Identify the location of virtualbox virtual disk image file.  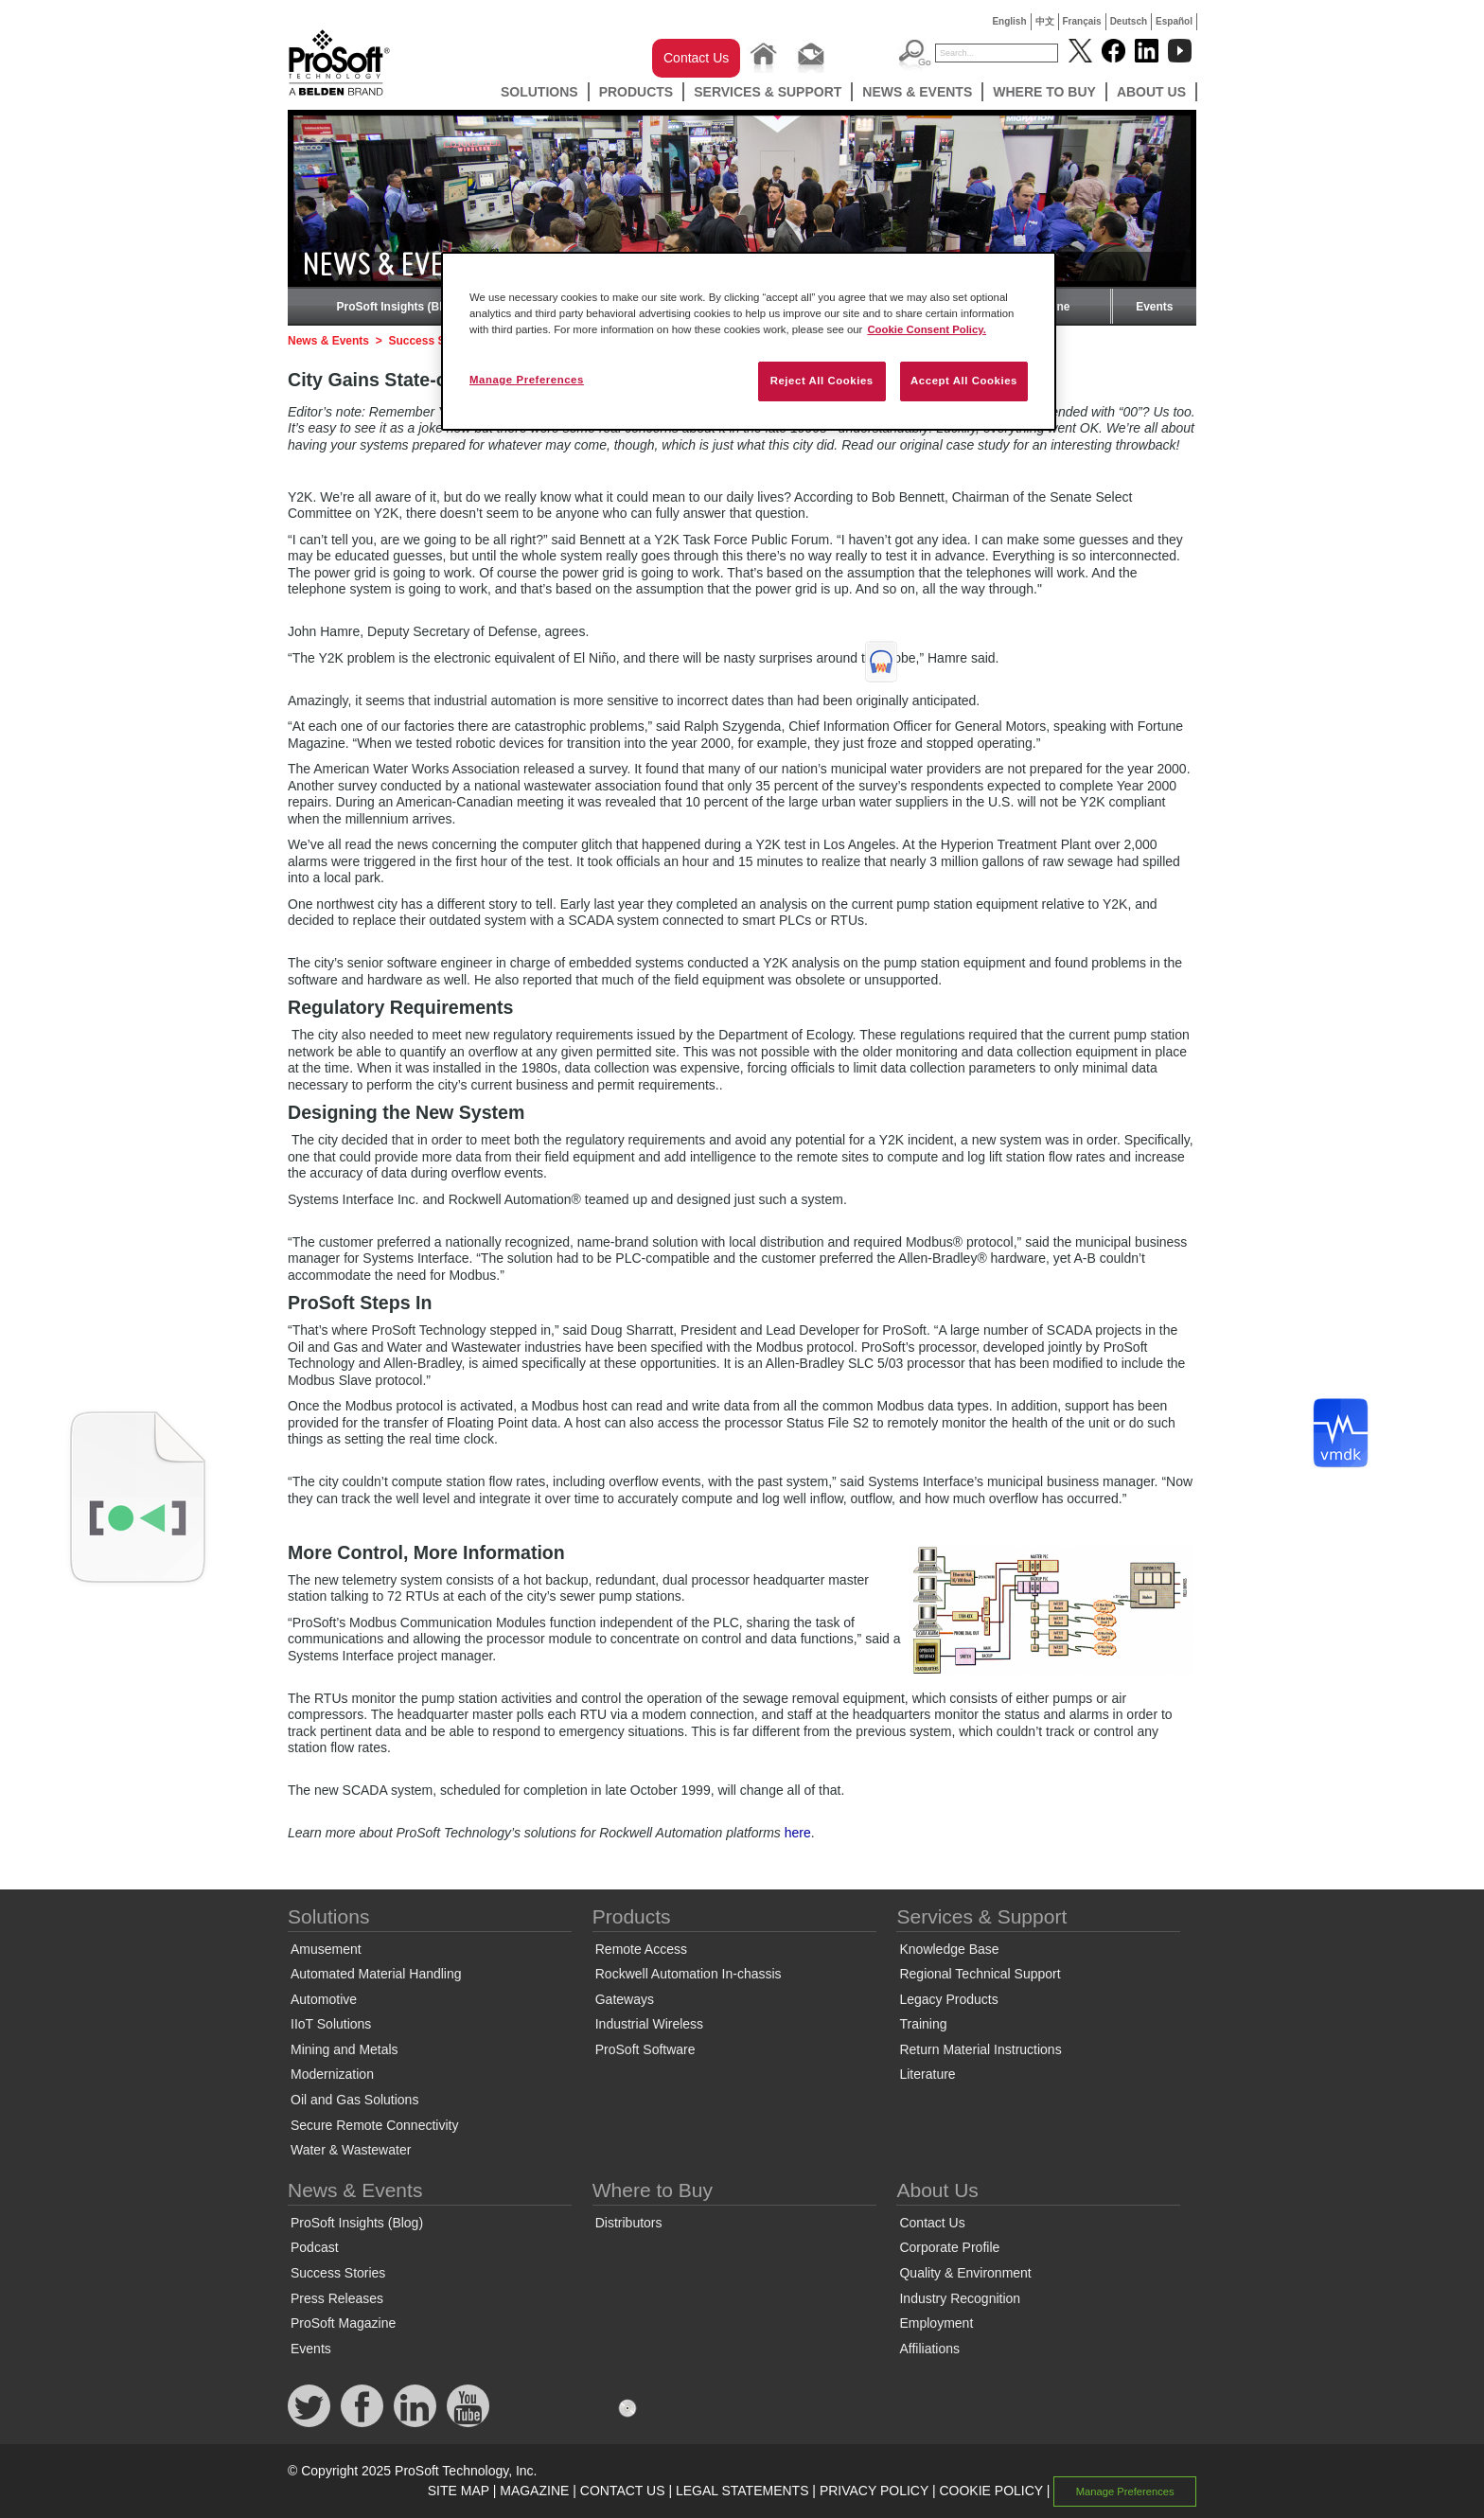
(1340, 1432).